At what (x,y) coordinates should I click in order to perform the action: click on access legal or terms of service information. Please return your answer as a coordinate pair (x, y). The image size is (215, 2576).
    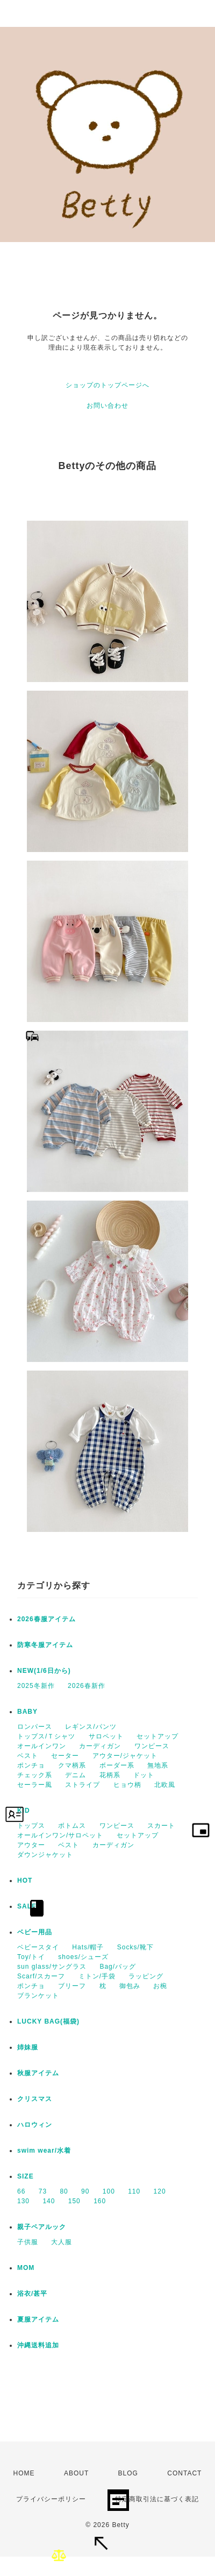
    Looking at the image, I should click on (59, 2555).